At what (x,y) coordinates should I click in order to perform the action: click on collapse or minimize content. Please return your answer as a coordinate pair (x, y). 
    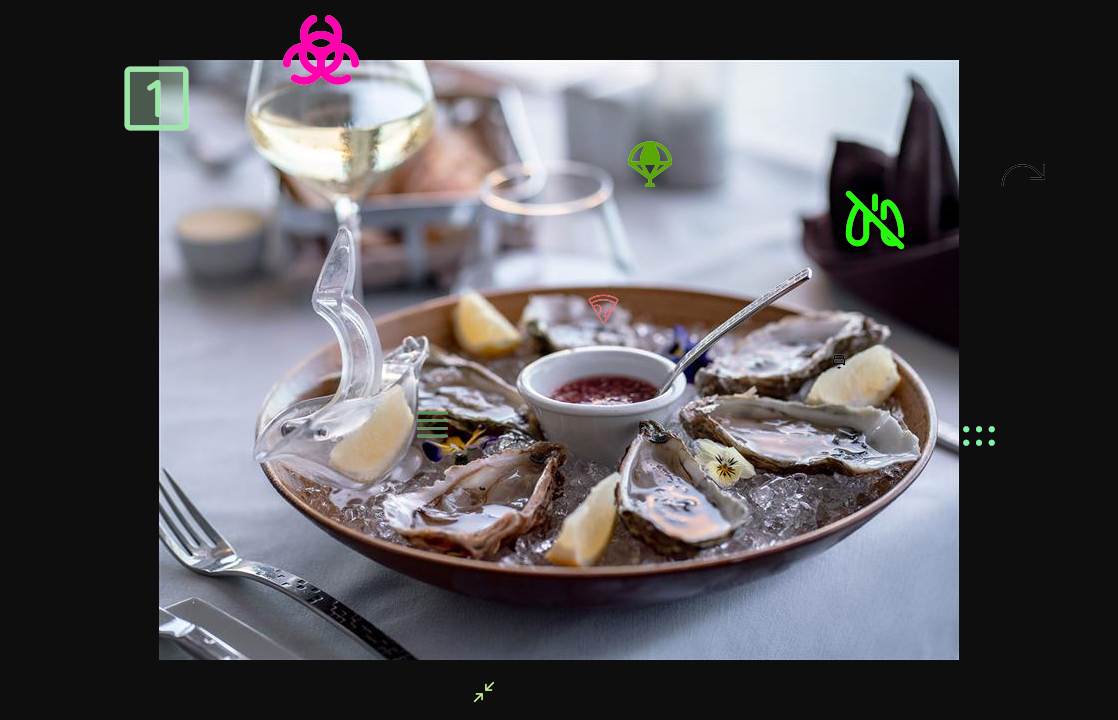
    Looking at the image, I should click on (484, 692).